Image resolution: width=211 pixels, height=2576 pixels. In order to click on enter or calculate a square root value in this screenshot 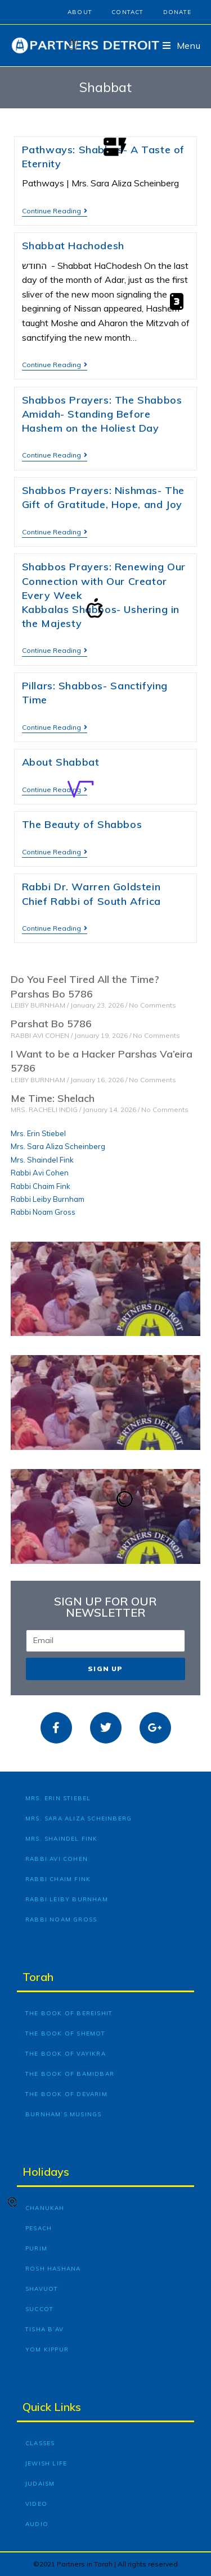, I will do `click(79, 787)`.